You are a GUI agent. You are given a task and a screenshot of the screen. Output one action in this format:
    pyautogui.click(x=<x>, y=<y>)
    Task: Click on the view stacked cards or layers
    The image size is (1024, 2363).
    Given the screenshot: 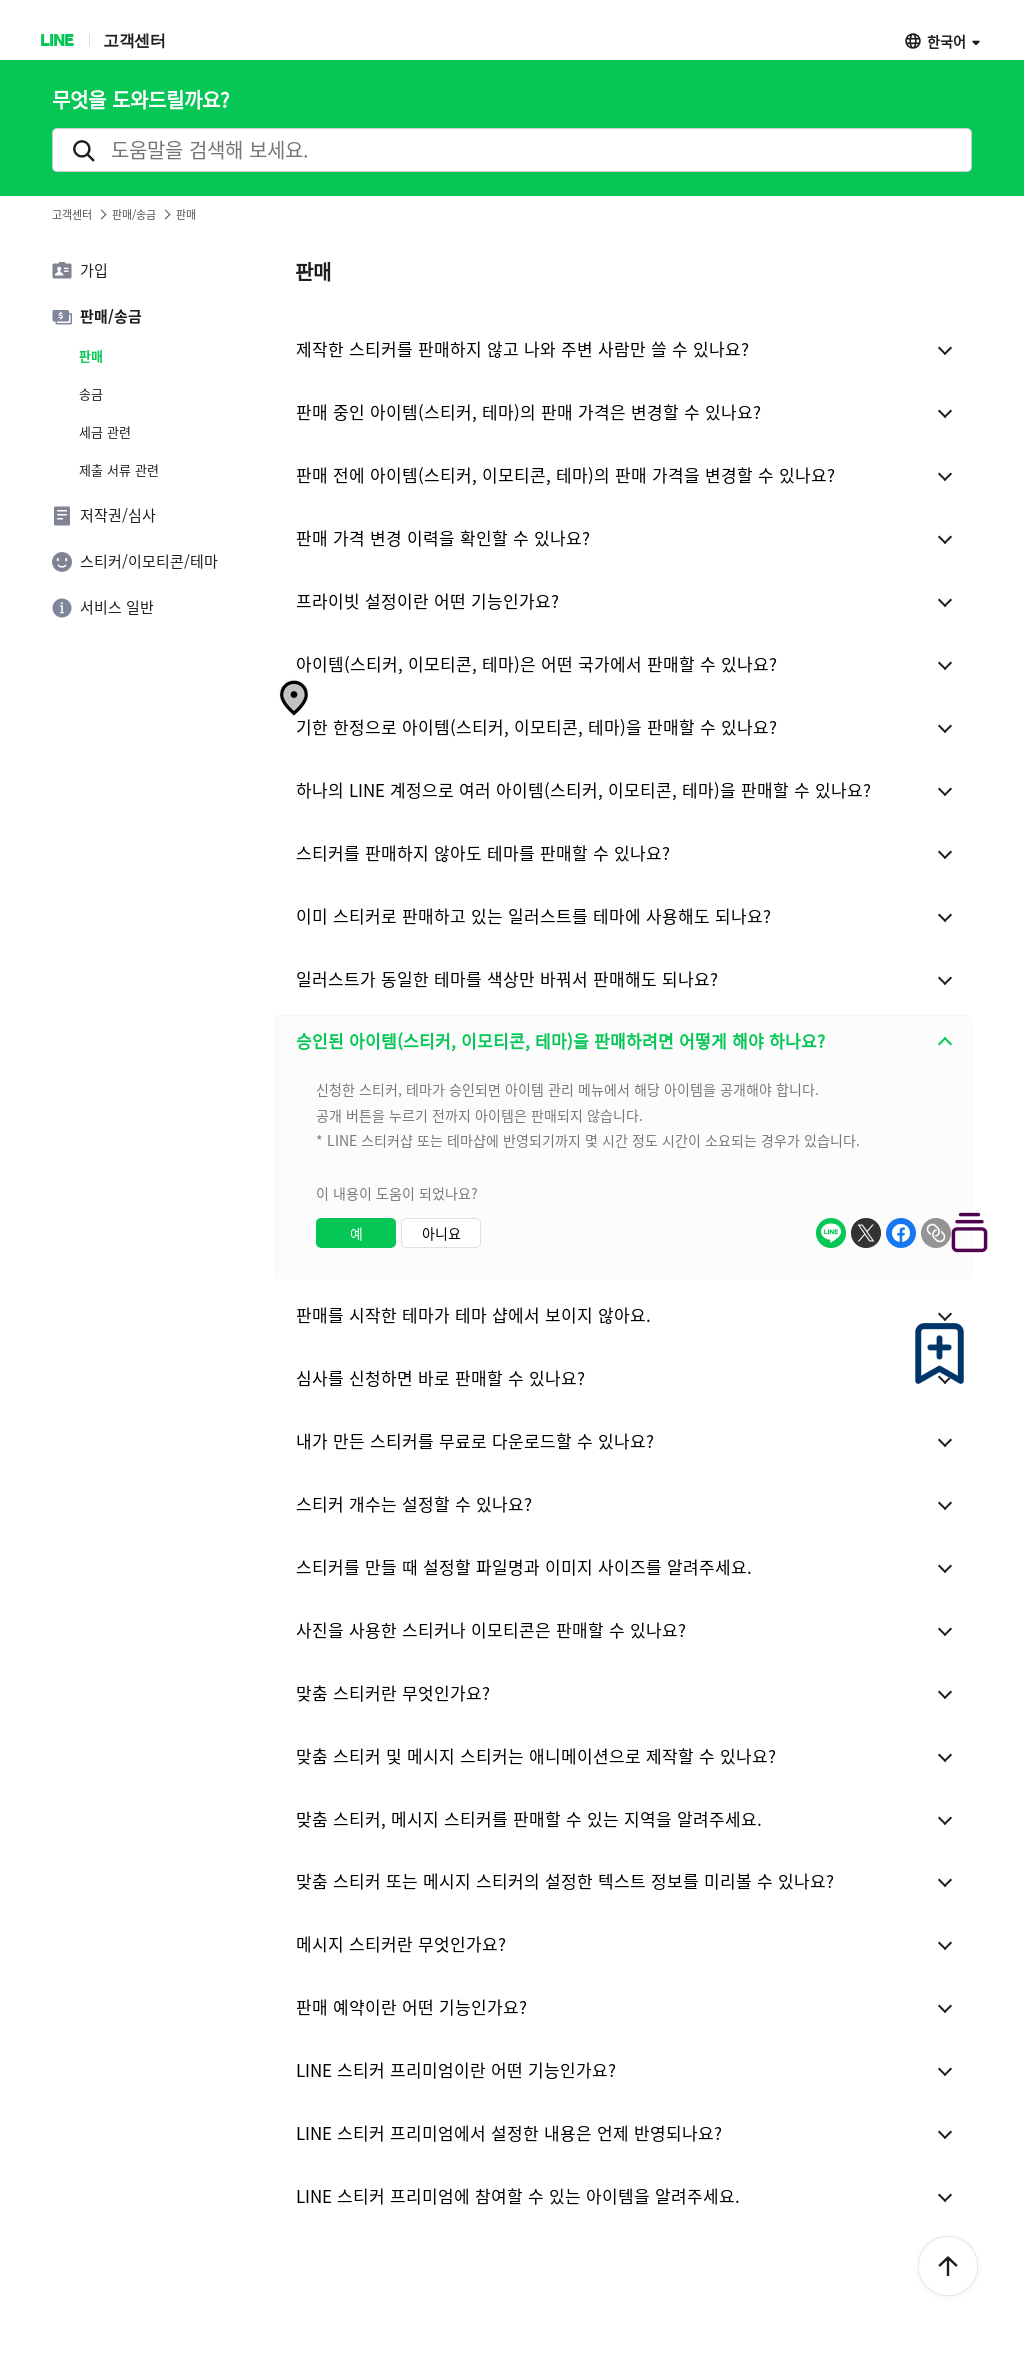 What is the action you would take?
    pyautogui.click(x=969, y=1232)
    